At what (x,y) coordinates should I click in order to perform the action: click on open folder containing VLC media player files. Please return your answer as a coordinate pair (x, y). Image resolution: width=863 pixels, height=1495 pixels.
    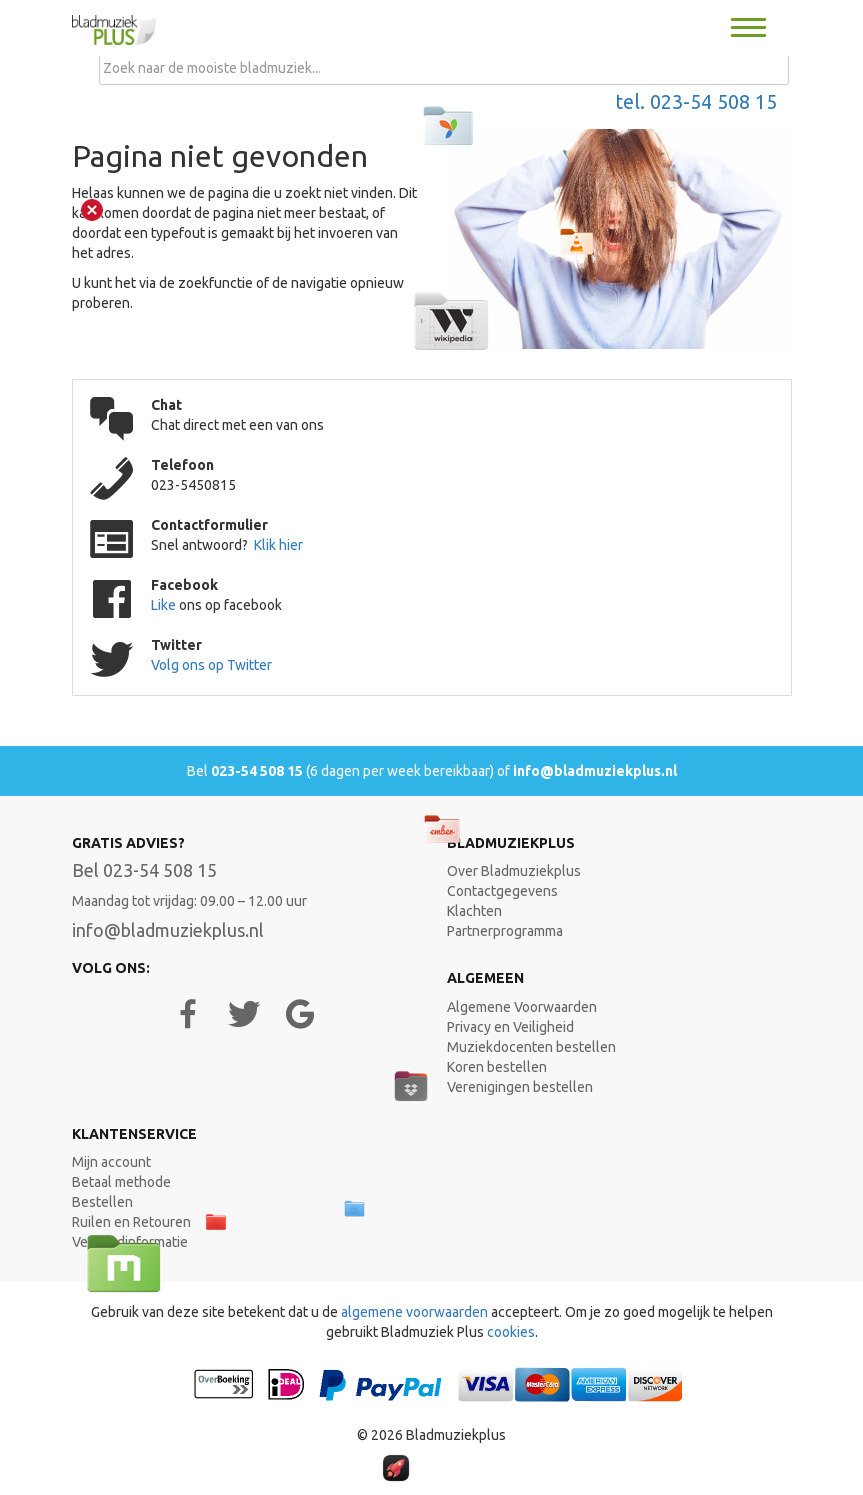
    Looking at the image, I should click on (576, 242).